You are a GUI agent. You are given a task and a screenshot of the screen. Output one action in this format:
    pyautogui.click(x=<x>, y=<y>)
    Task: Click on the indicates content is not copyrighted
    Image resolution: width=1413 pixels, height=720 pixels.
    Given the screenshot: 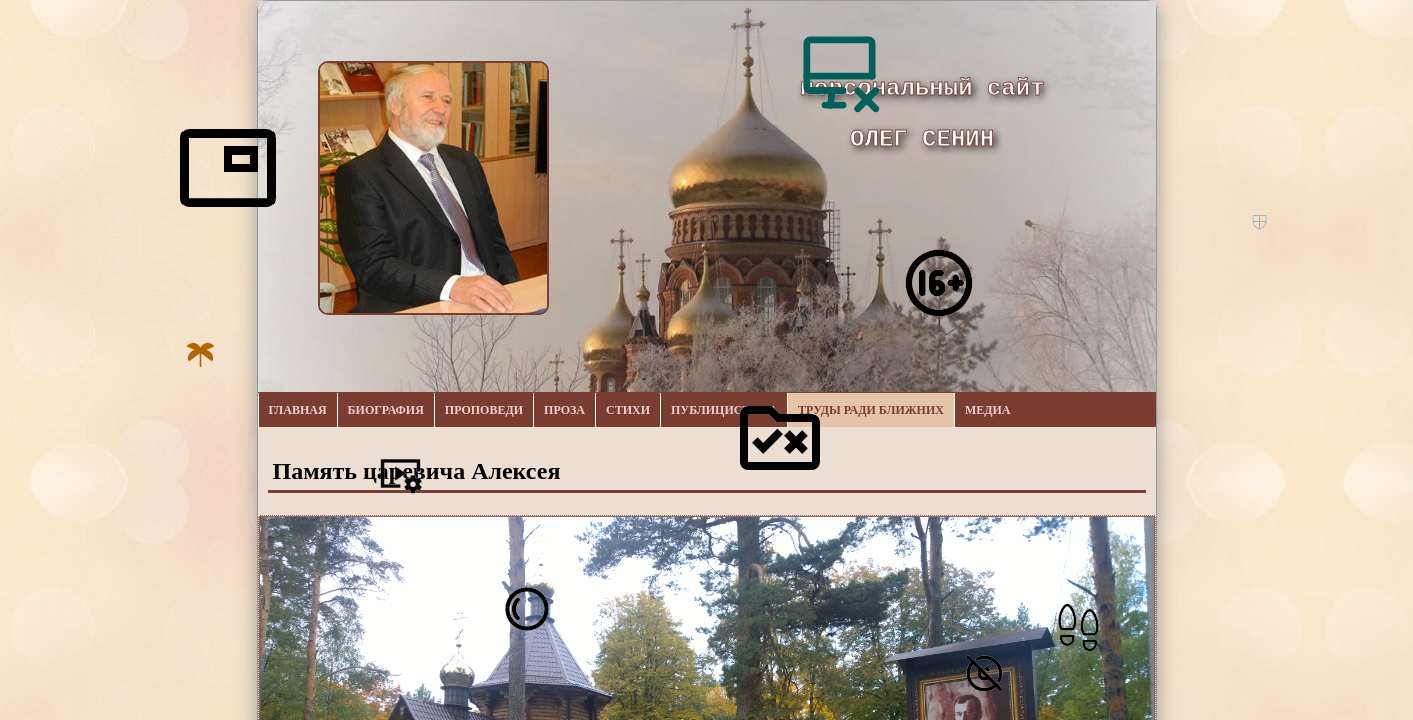 What is the action you would take?
    pyautogui.click(x=984, y=673)
    